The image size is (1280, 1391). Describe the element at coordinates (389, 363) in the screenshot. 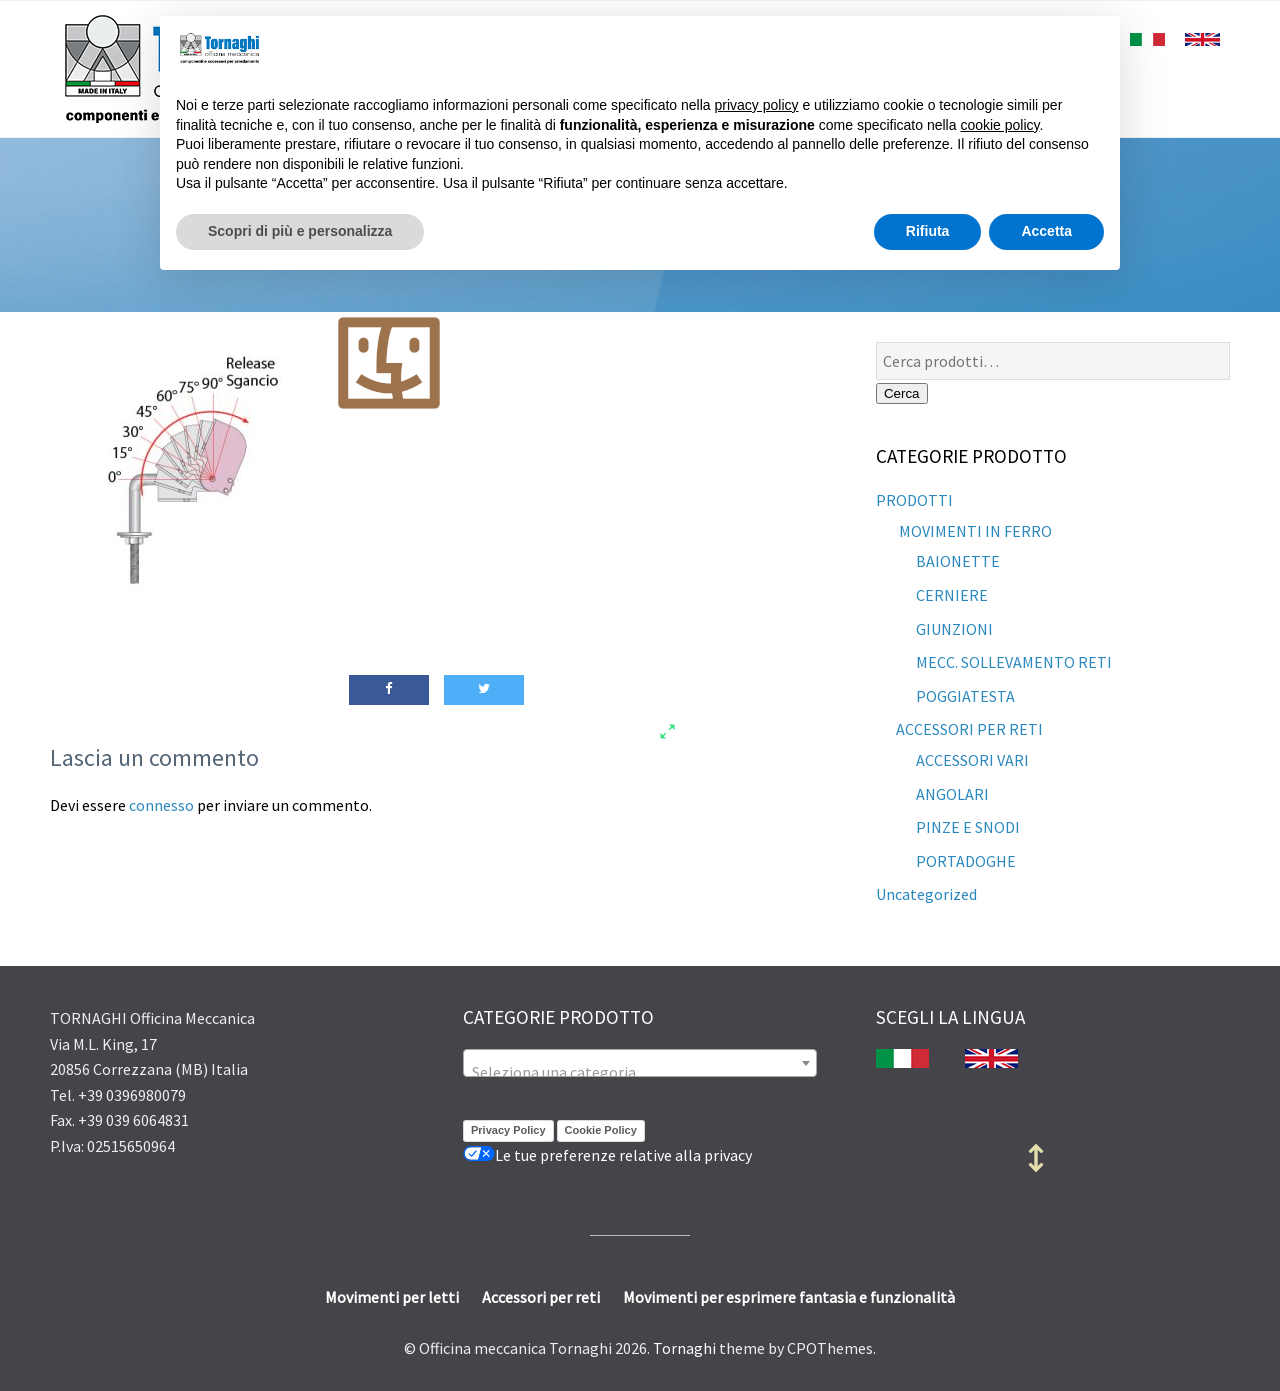

I see `open Finder to browse files` at that location.